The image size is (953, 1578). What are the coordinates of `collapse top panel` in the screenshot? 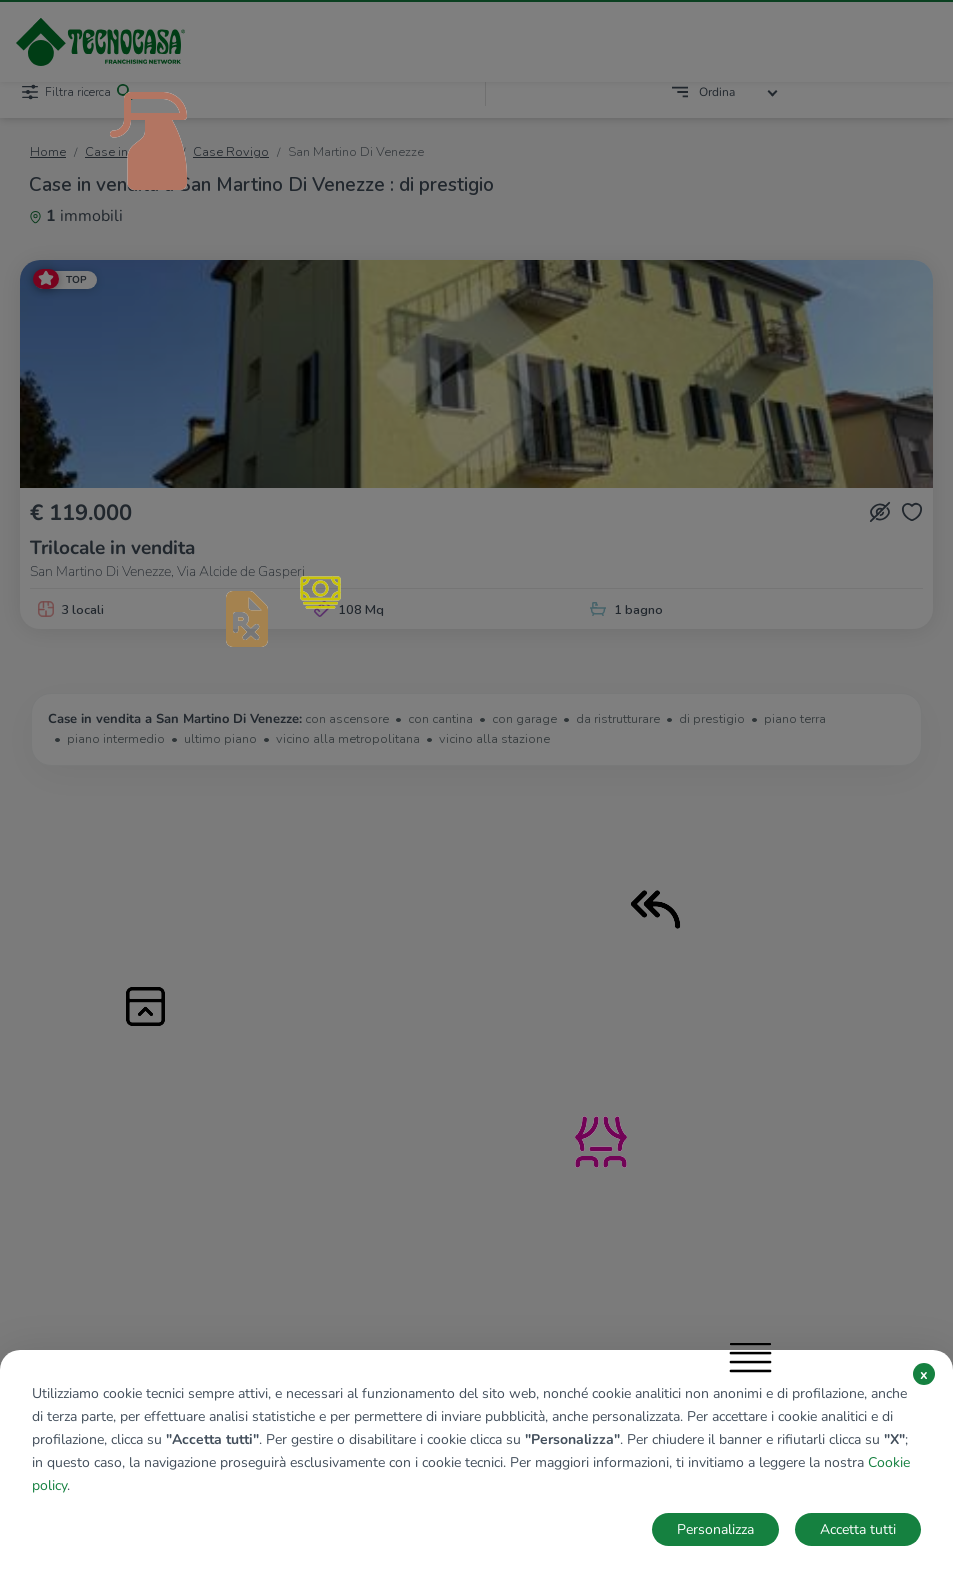 It's located at (145, 1006).